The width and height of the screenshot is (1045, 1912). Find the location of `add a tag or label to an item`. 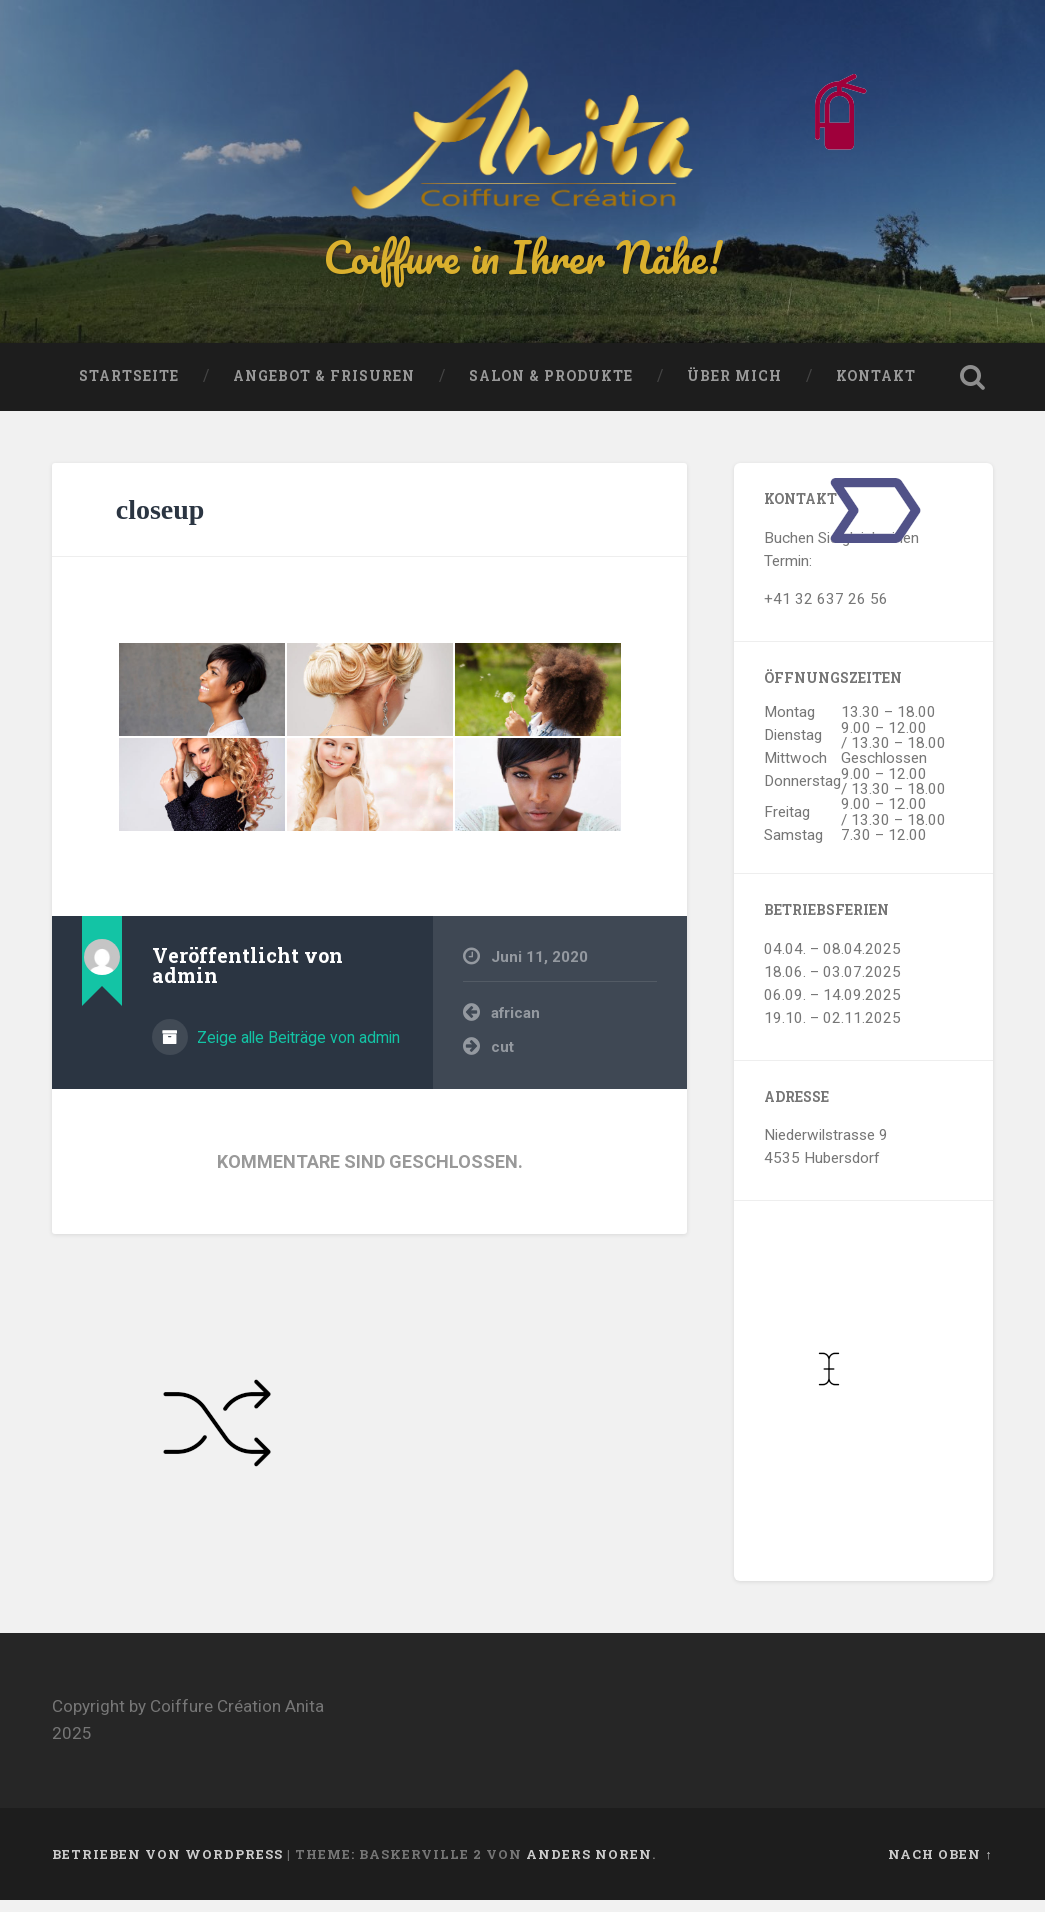

add a tag or label to an item is located at coordinates (872, 510).